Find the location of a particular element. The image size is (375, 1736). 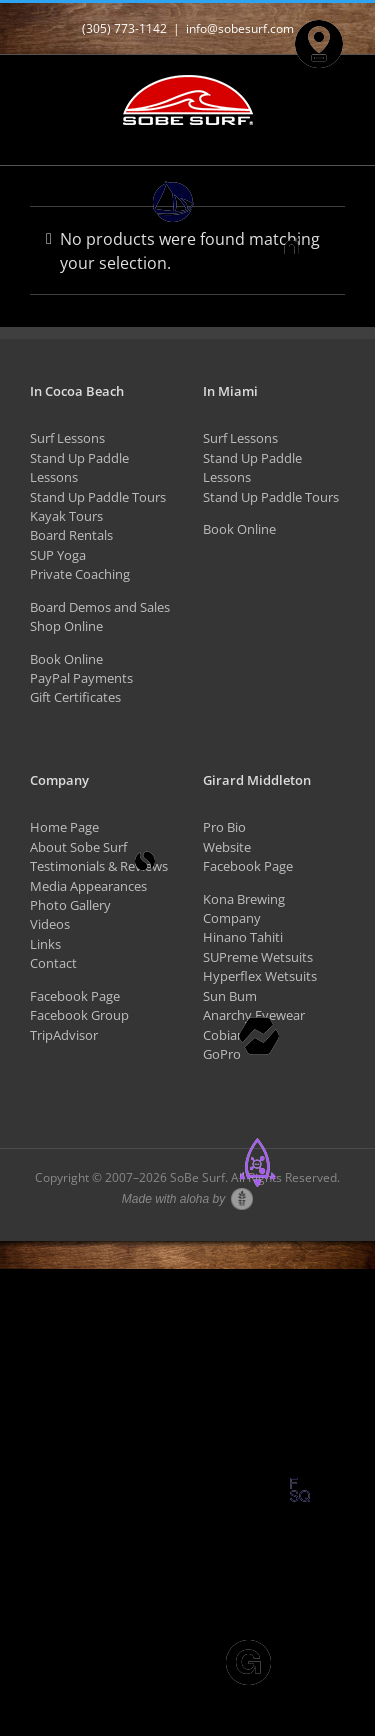

open Baremetrics dashboard is located at coordinates (259, 1036).